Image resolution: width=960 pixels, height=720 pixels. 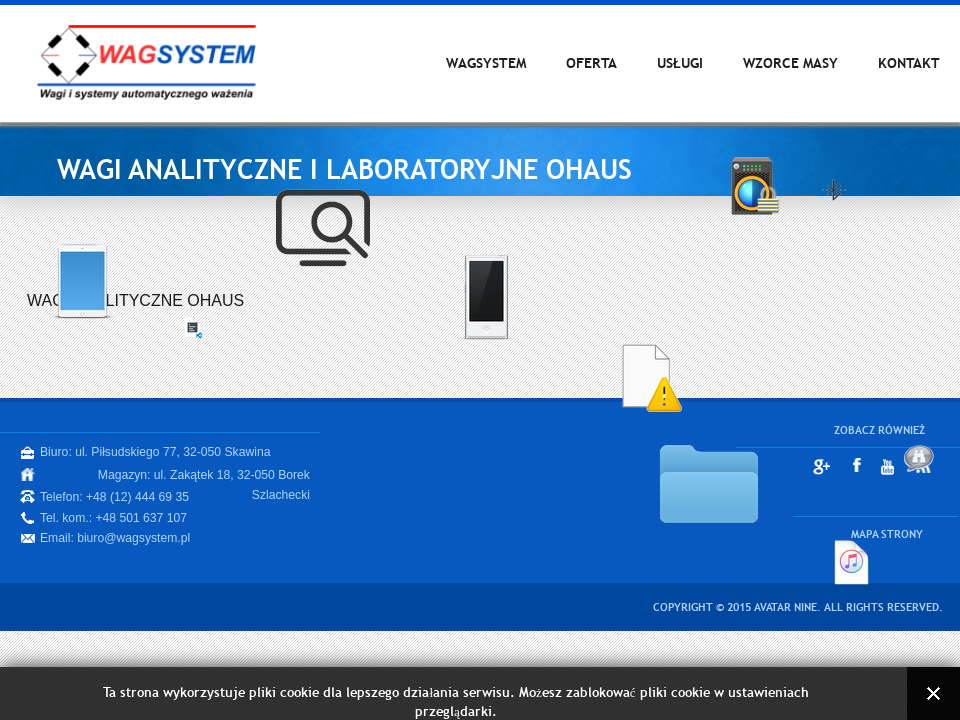 I want to click on indicates a locked RAID 1 storage array, so click(x=752, y=186).